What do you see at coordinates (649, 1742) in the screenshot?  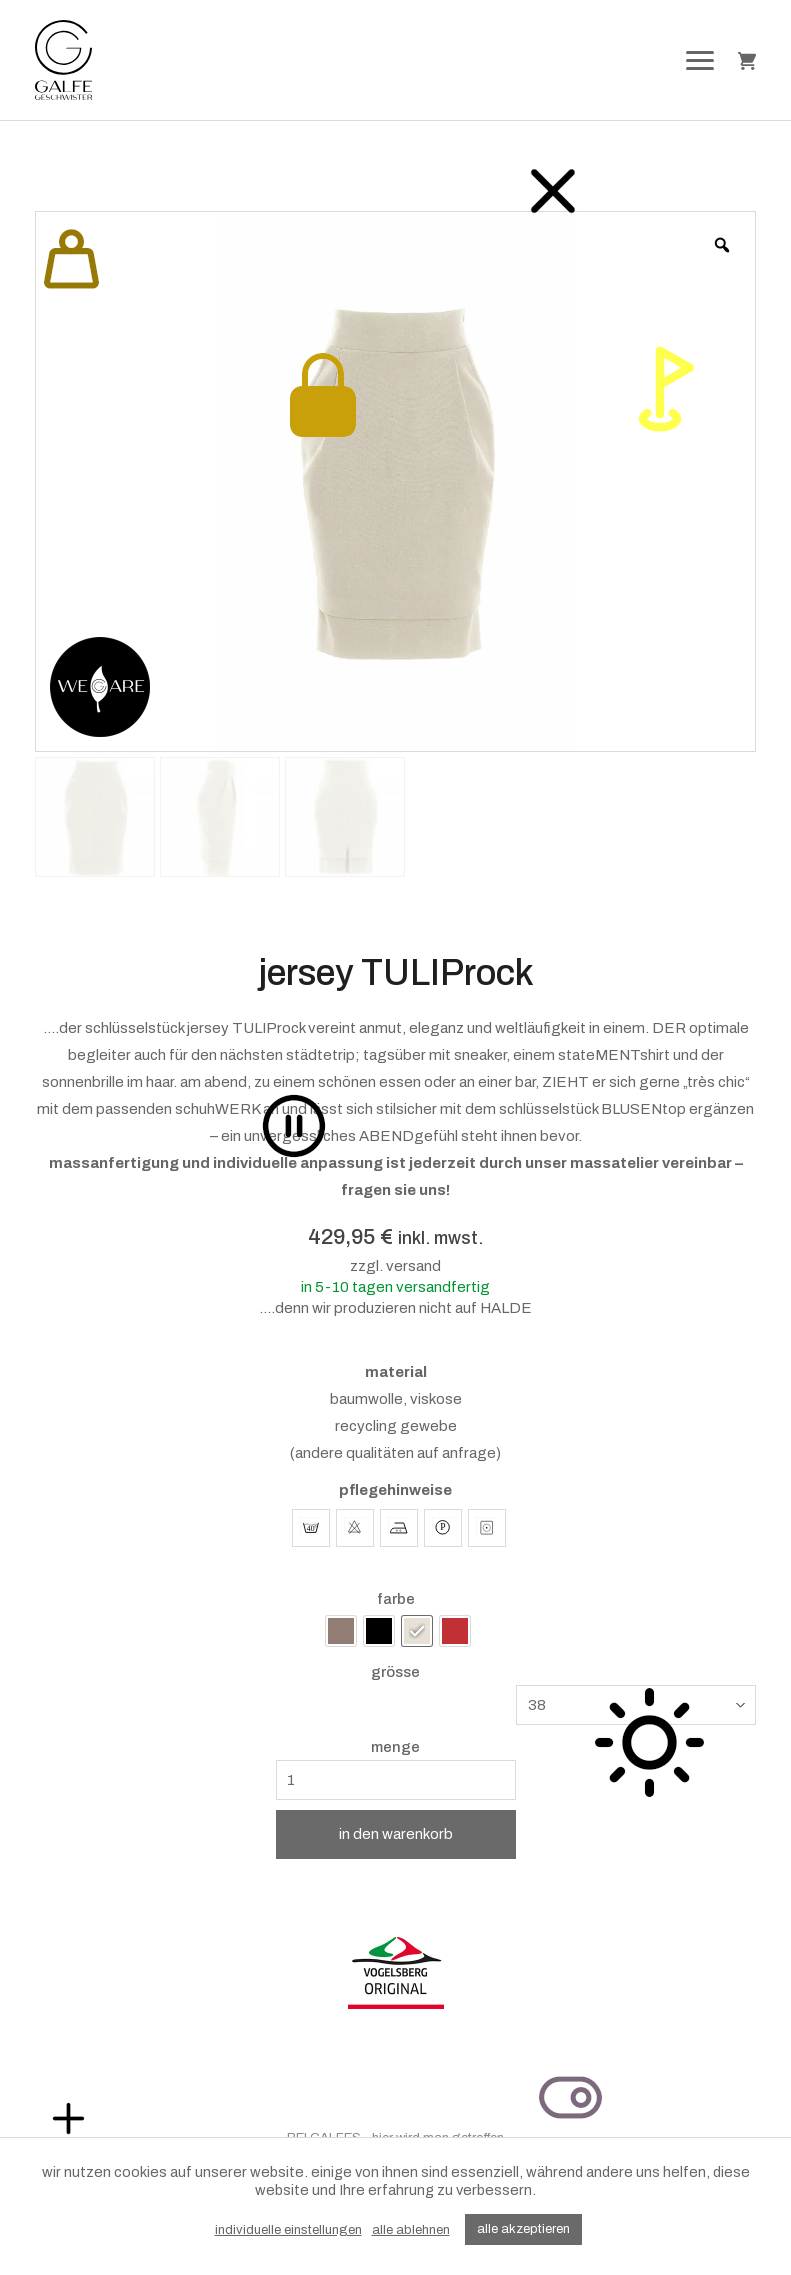 I see `switch to light mode` at bounding box center [649, 1742].